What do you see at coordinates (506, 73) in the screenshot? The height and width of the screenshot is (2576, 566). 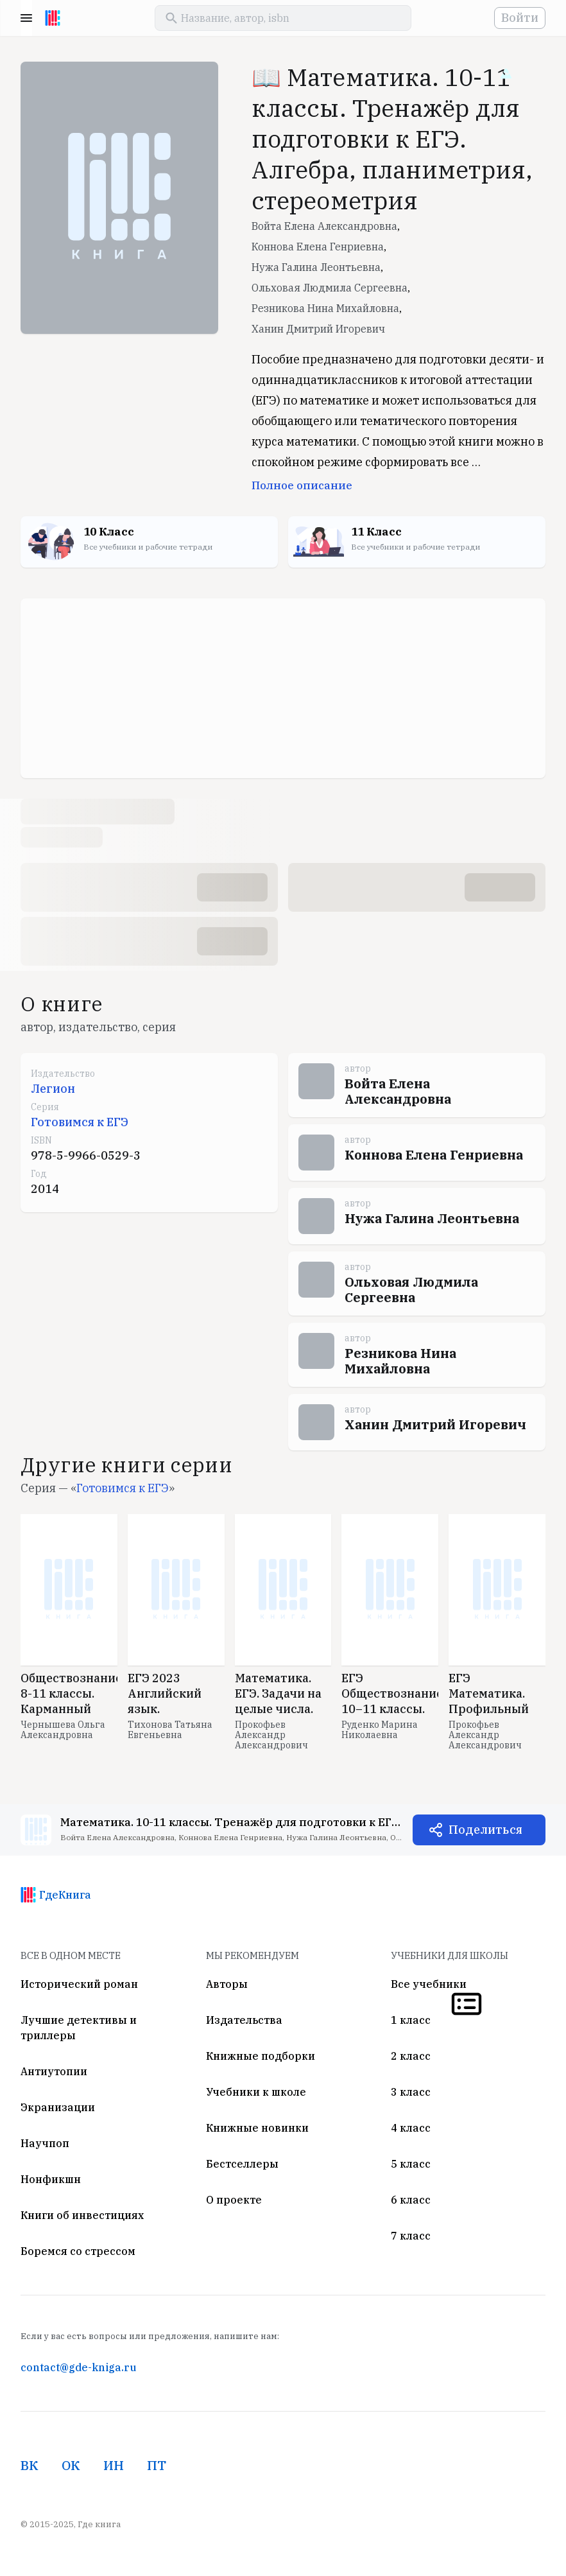 I see `view outdoor or nature-related content` at bounding box center [506, 73].